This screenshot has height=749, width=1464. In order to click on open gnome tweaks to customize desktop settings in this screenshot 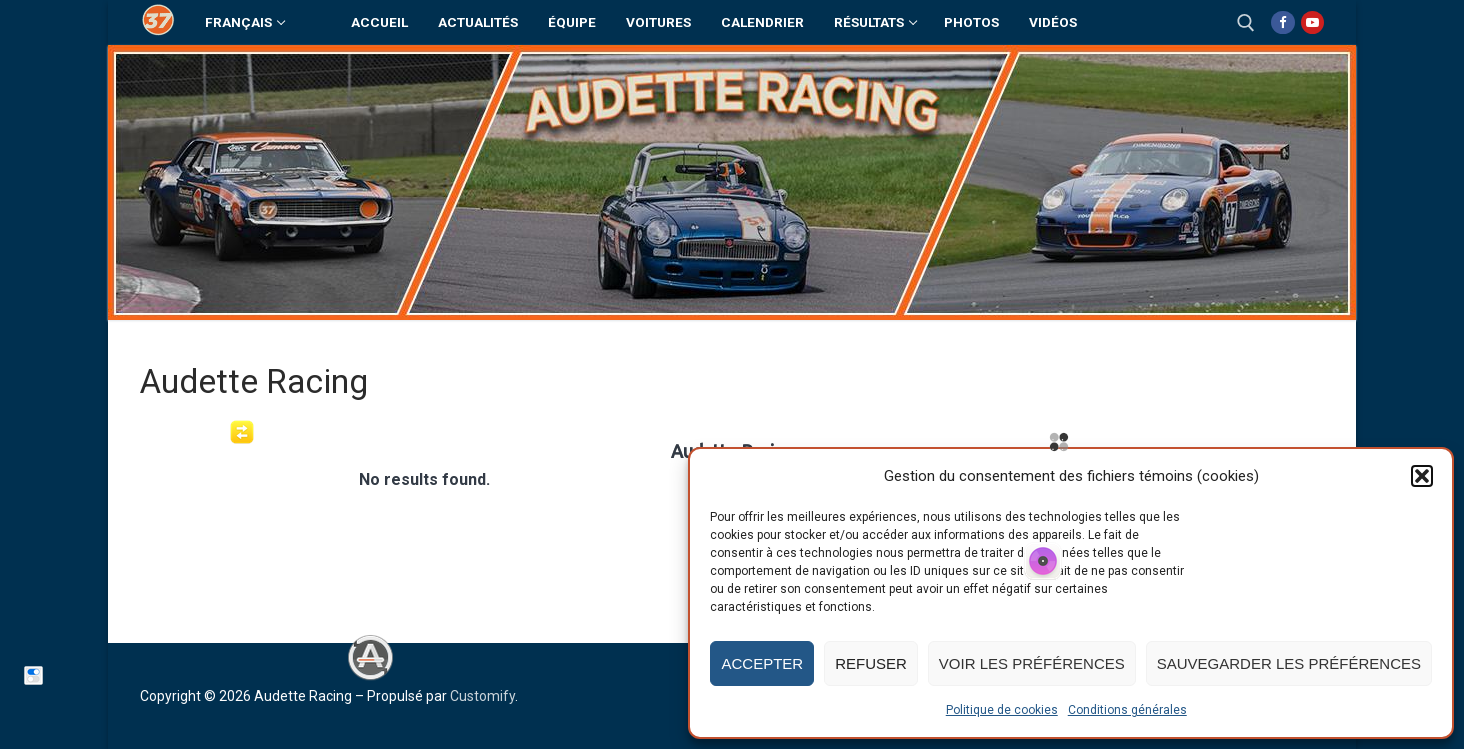, I will do `click(33, 675)`.